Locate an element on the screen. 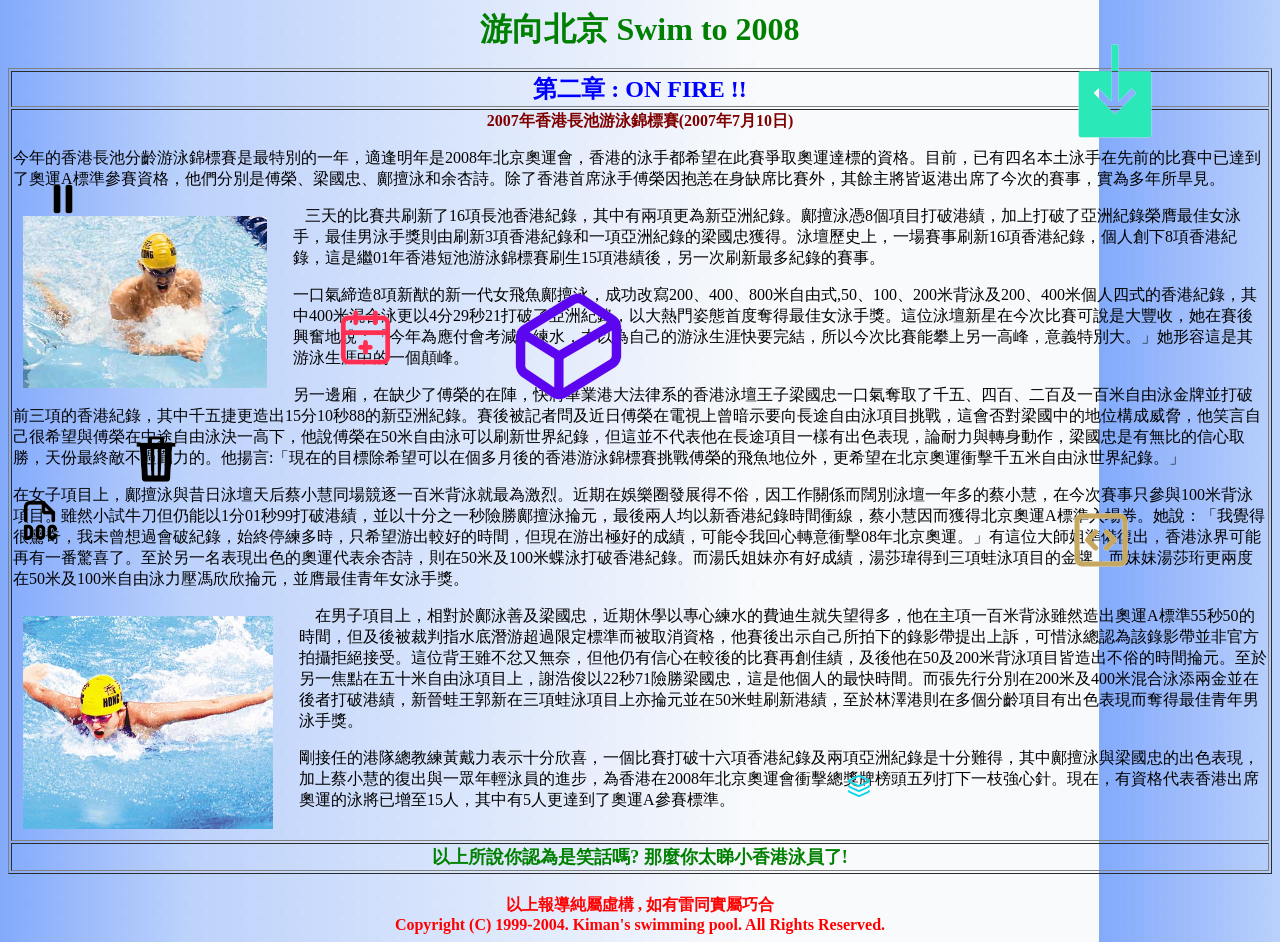  toggle layer visibility in an editor is located at coordinates (859, 786).